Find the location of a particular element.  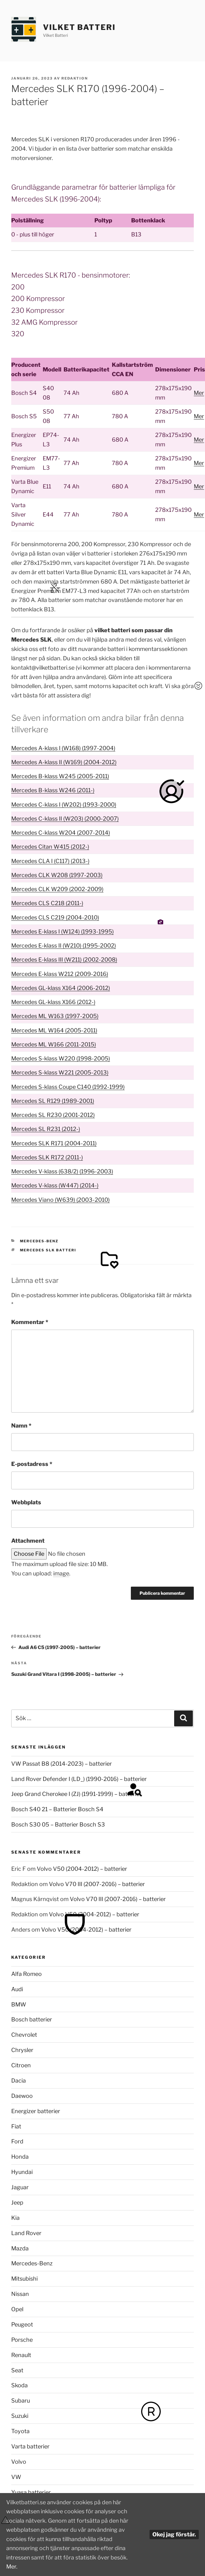

switch between front and rear camera is located at coordinates (160, 922).